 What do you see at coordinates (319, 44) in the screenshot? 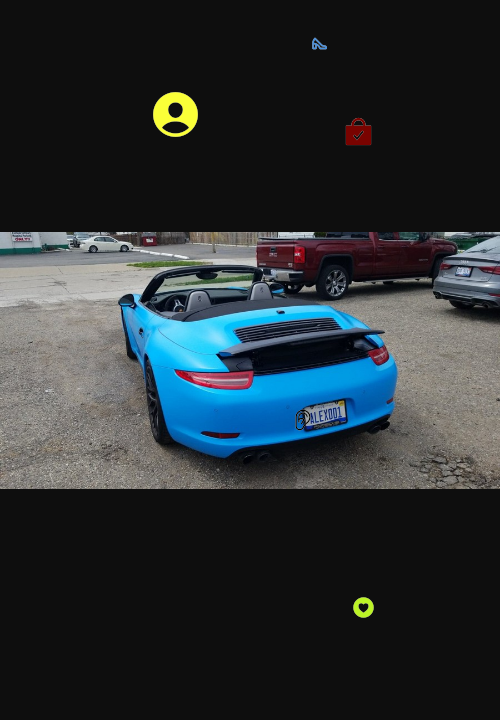
I see `browse women's shoes or footwear` at bounding box center [319, 44].